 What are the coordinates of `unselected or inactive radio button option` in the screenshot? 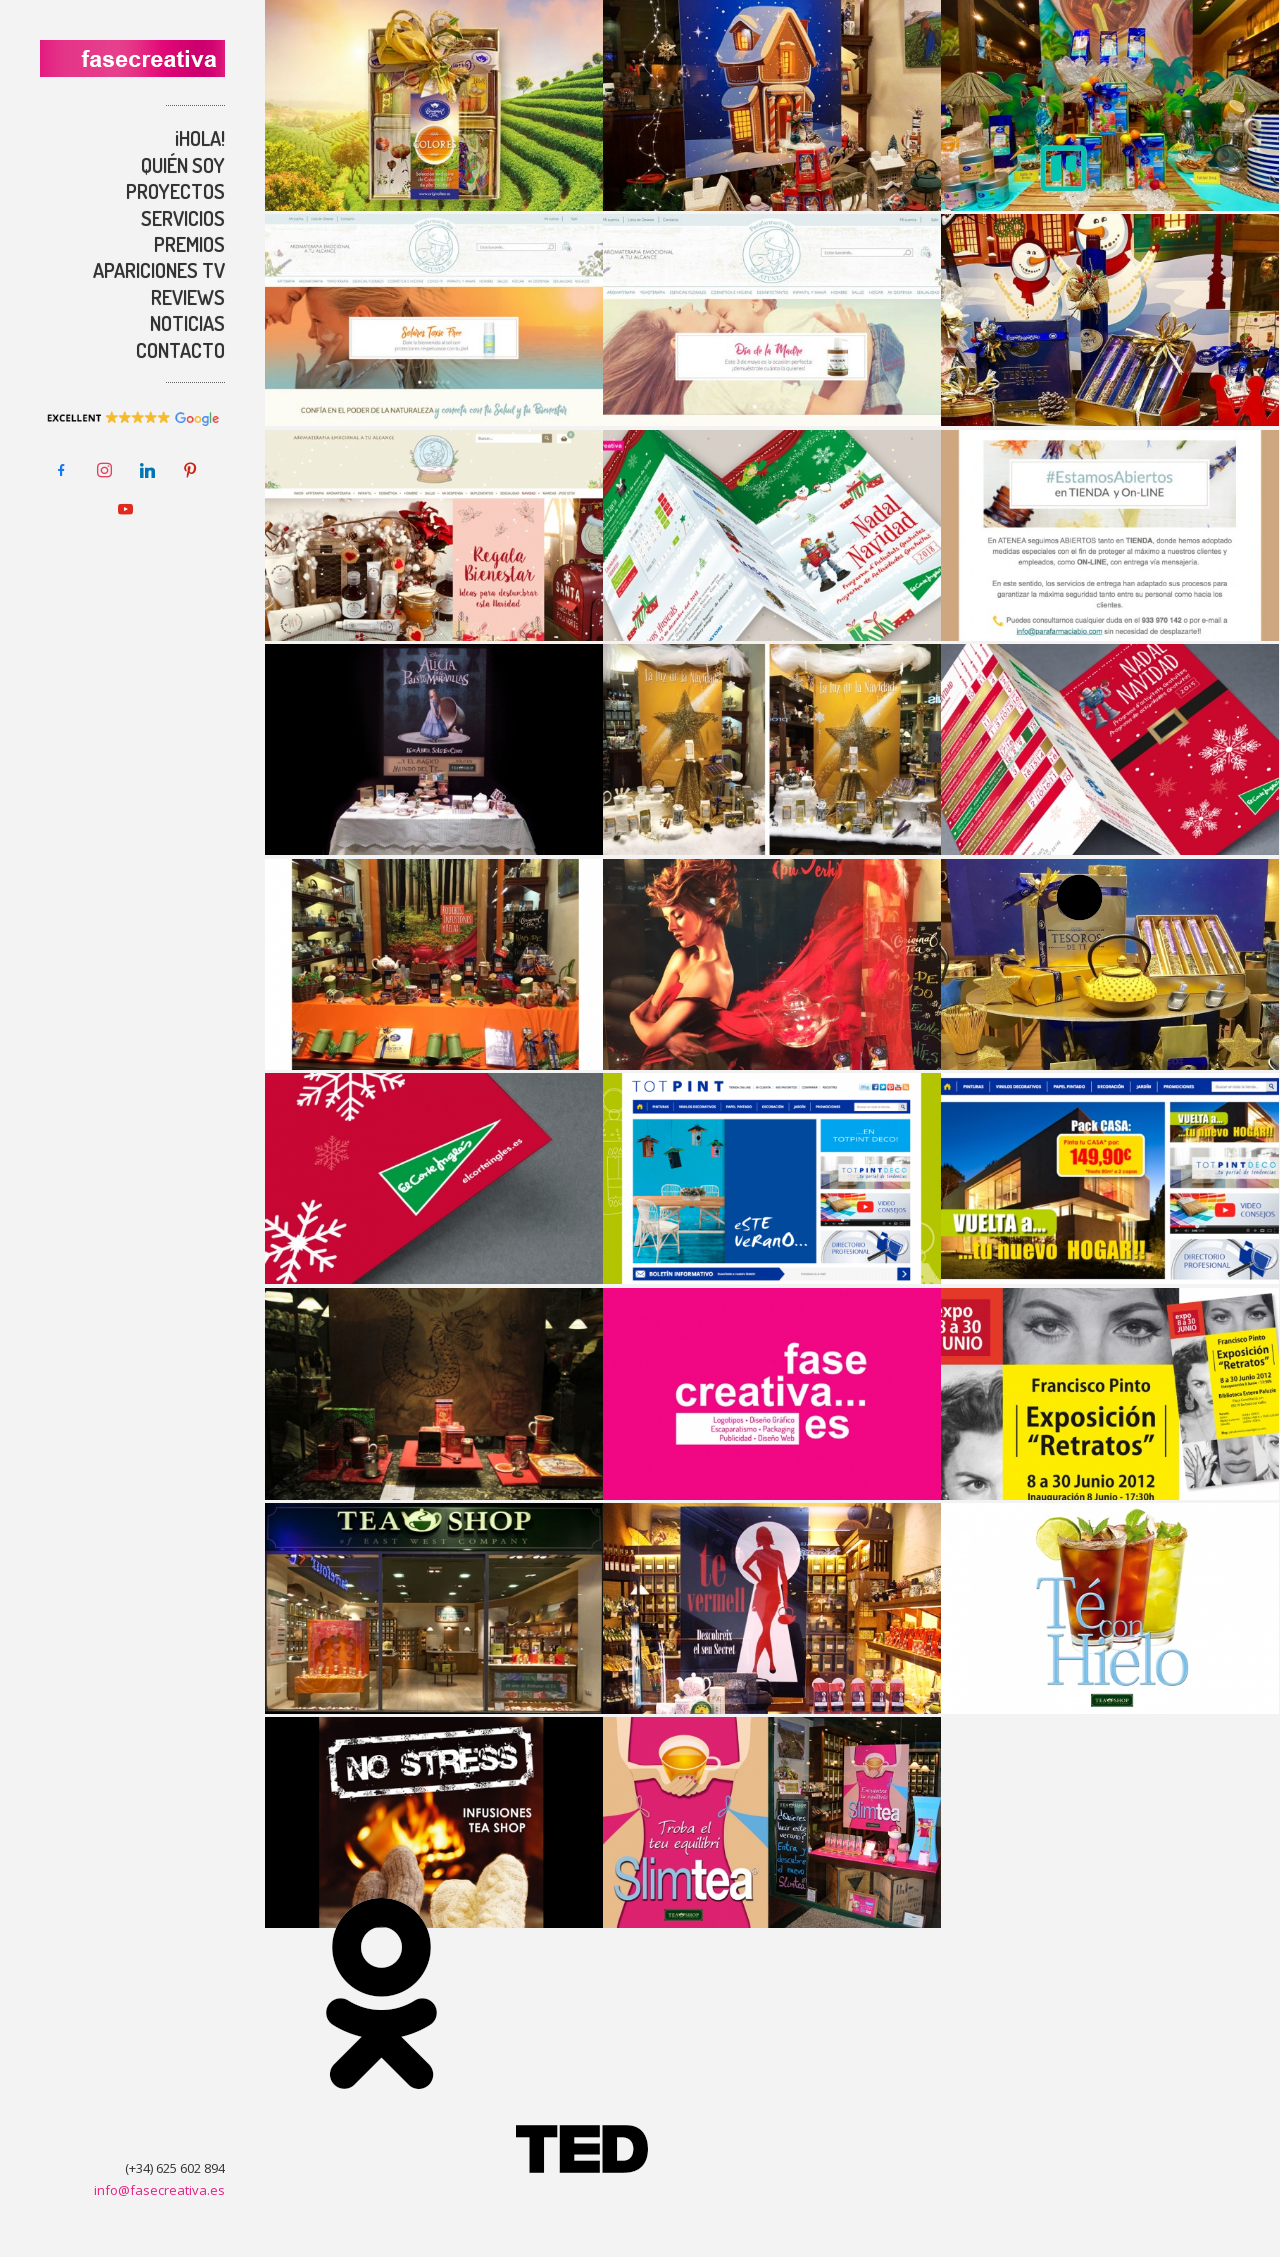 It's located at (1079, 897).